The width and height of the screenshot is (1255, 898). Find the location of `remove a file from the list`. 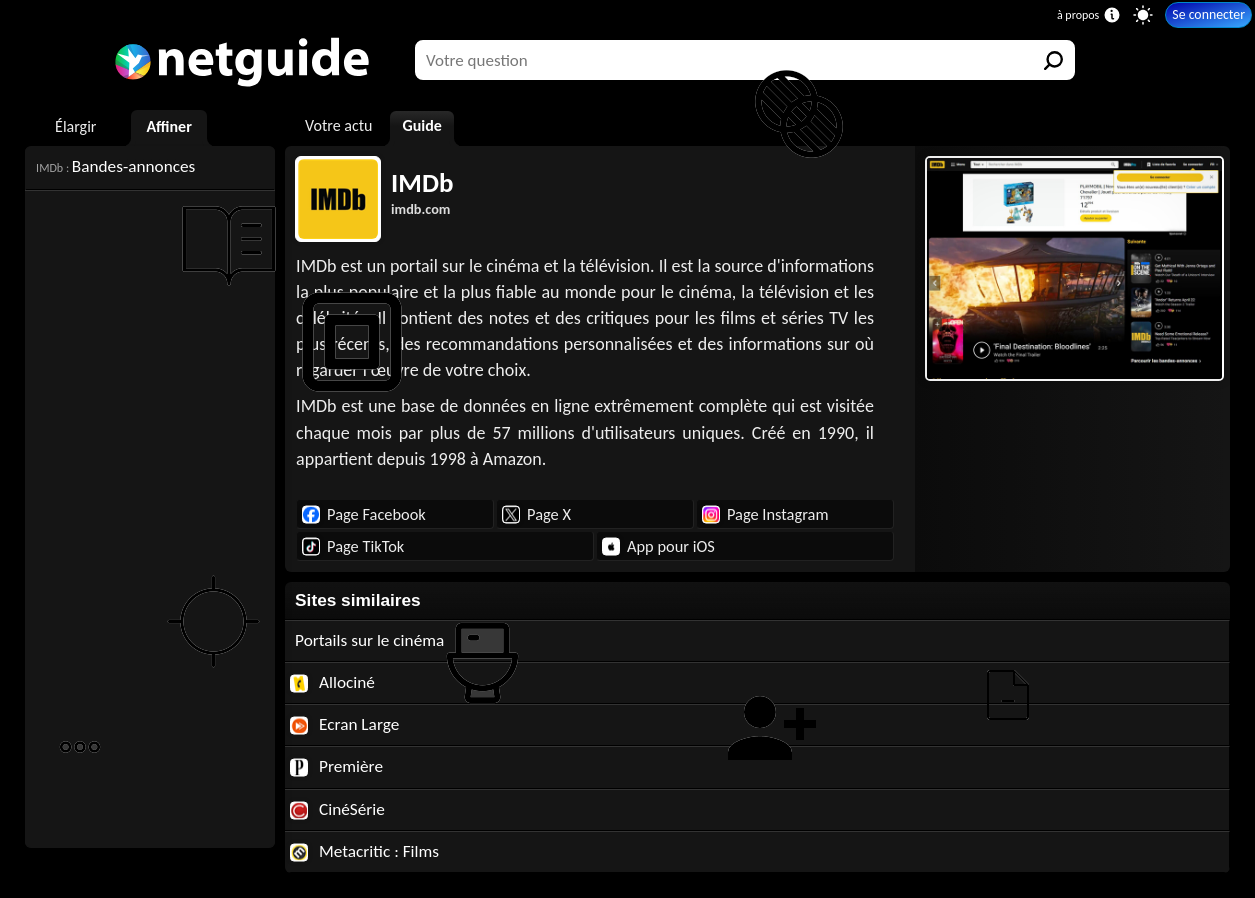

remove a file from the list is located at coordinates (1008, 695).